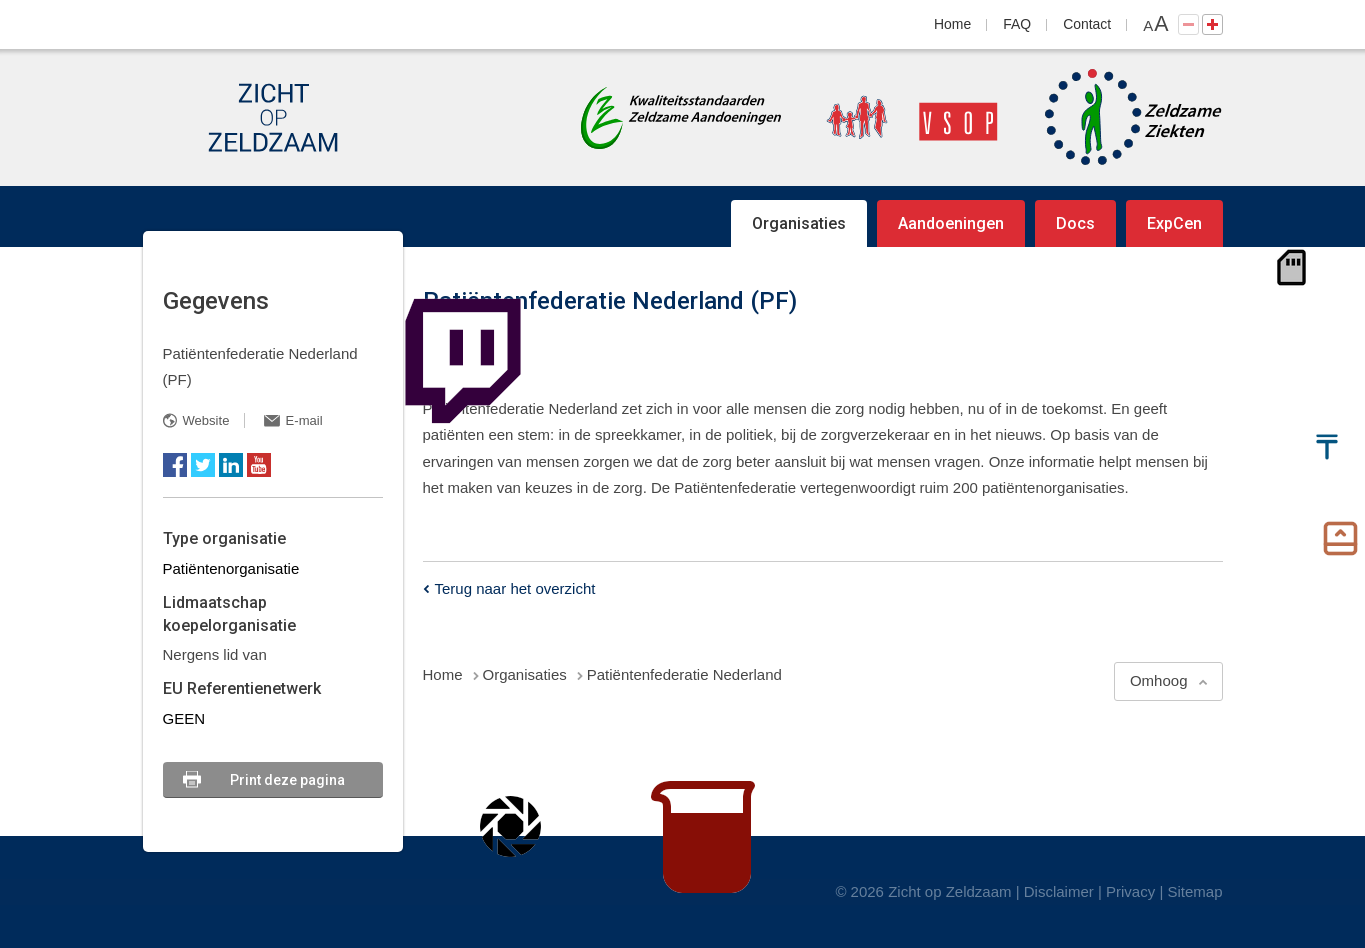  What do you see at coordinates (703, 837) in the screenshot?
I see `access experimental or beta features` at bounding box center [703, 837].